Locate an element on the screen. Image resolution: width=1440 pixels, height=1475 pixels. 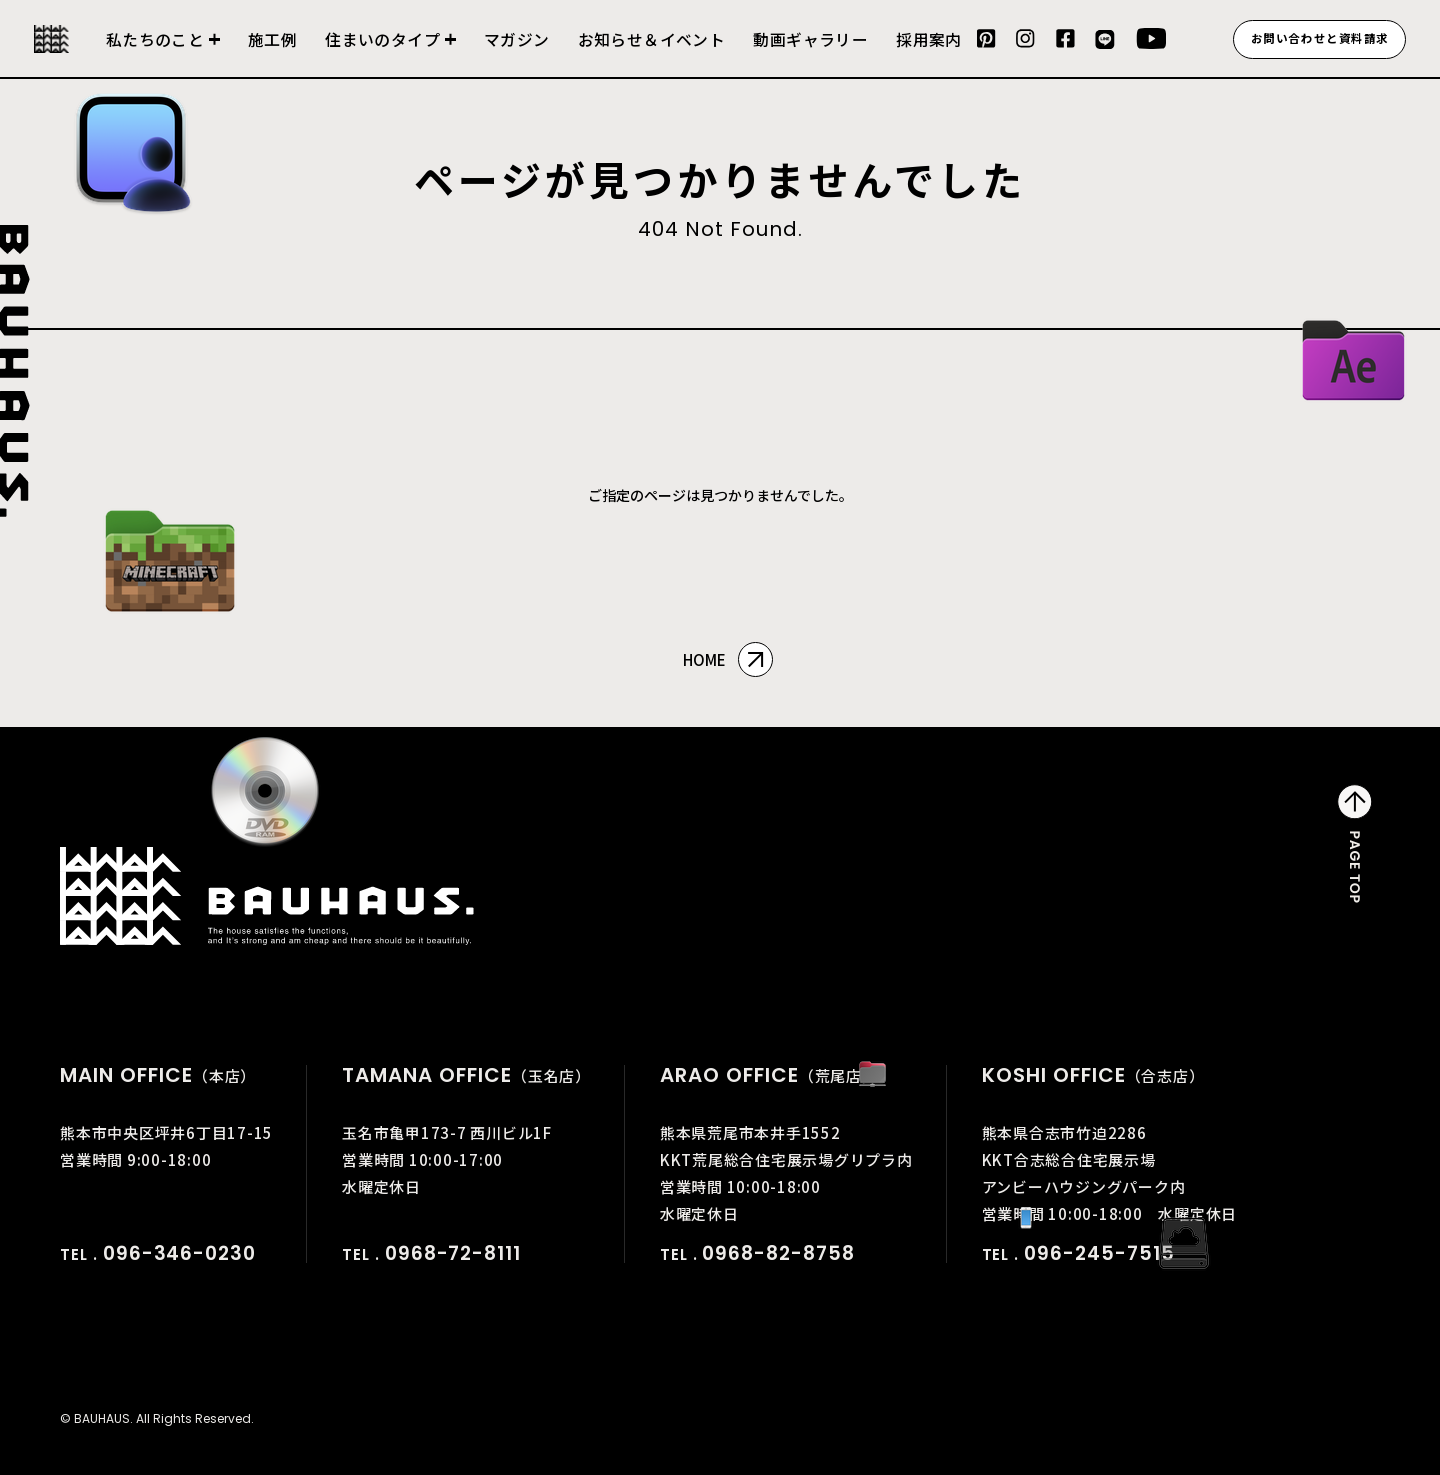
indicates a DVD-RAM disc in the system is located at coordinates (265, 793).